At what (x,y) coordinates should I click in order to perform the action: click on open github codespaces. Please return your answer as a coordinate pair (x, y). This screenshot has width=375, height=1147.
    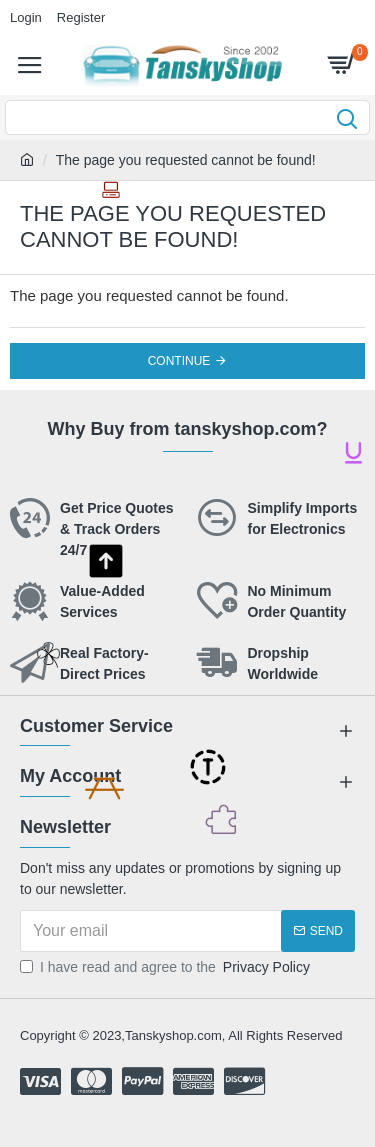
    Looking at the image, I should click on (111, 190).